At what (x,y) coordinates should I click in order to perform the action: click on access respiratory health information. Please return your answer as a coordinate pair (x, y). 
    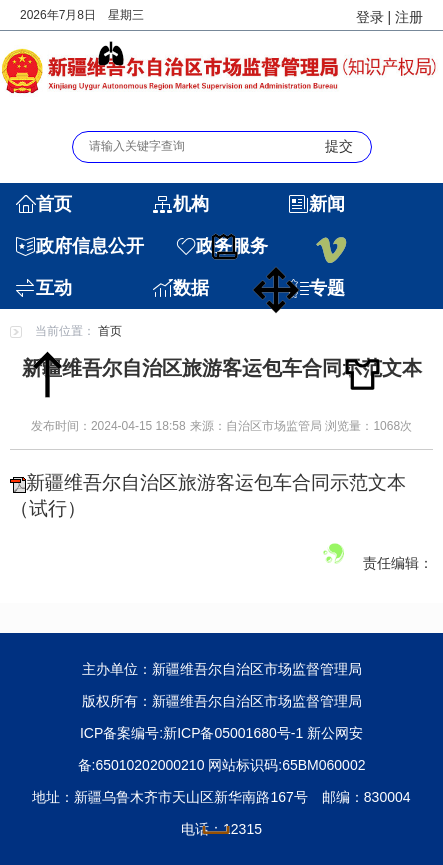
    Looking at the image, I should click on (111, 54).